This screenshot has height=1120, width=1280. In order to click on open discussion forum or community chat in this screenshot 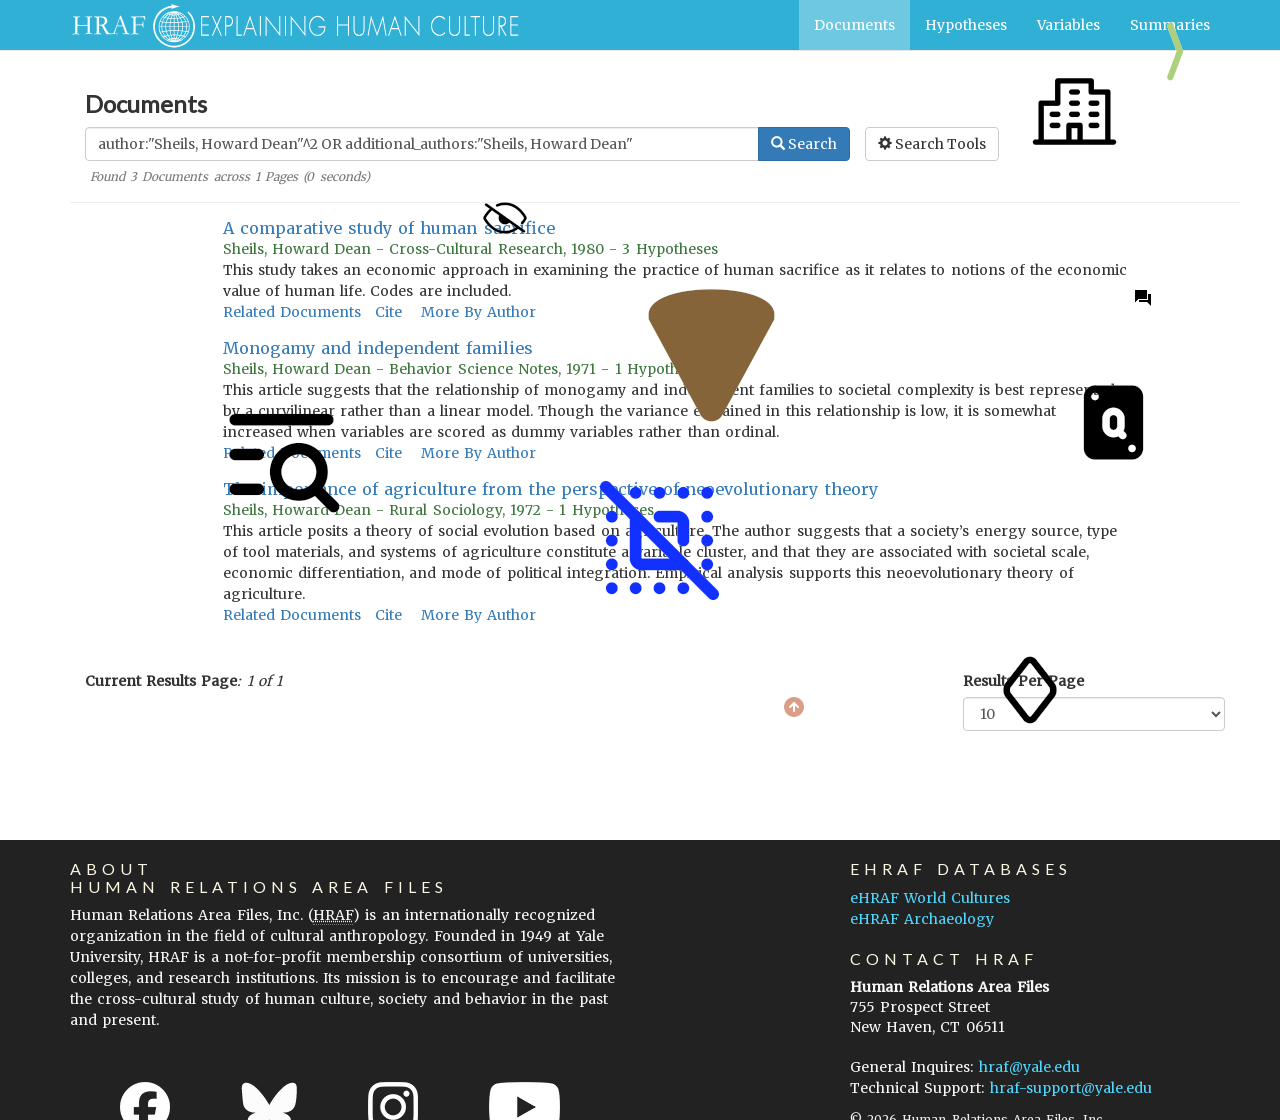, I will do `click(1143, 298)`.